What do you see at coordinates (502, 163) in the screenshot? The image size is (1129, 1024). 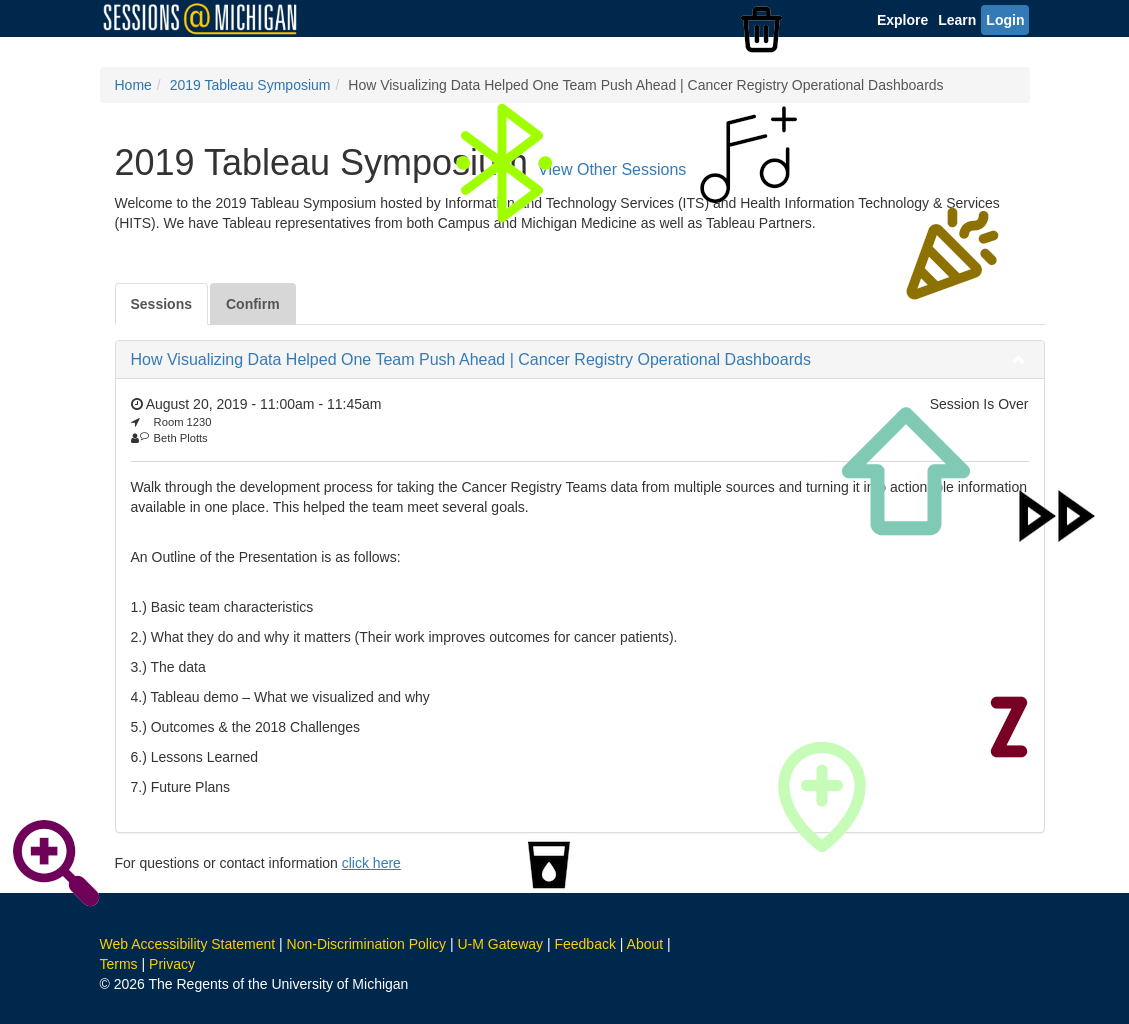 I see `indicates an active bluetooth connection` at bounding box center [502, 163].